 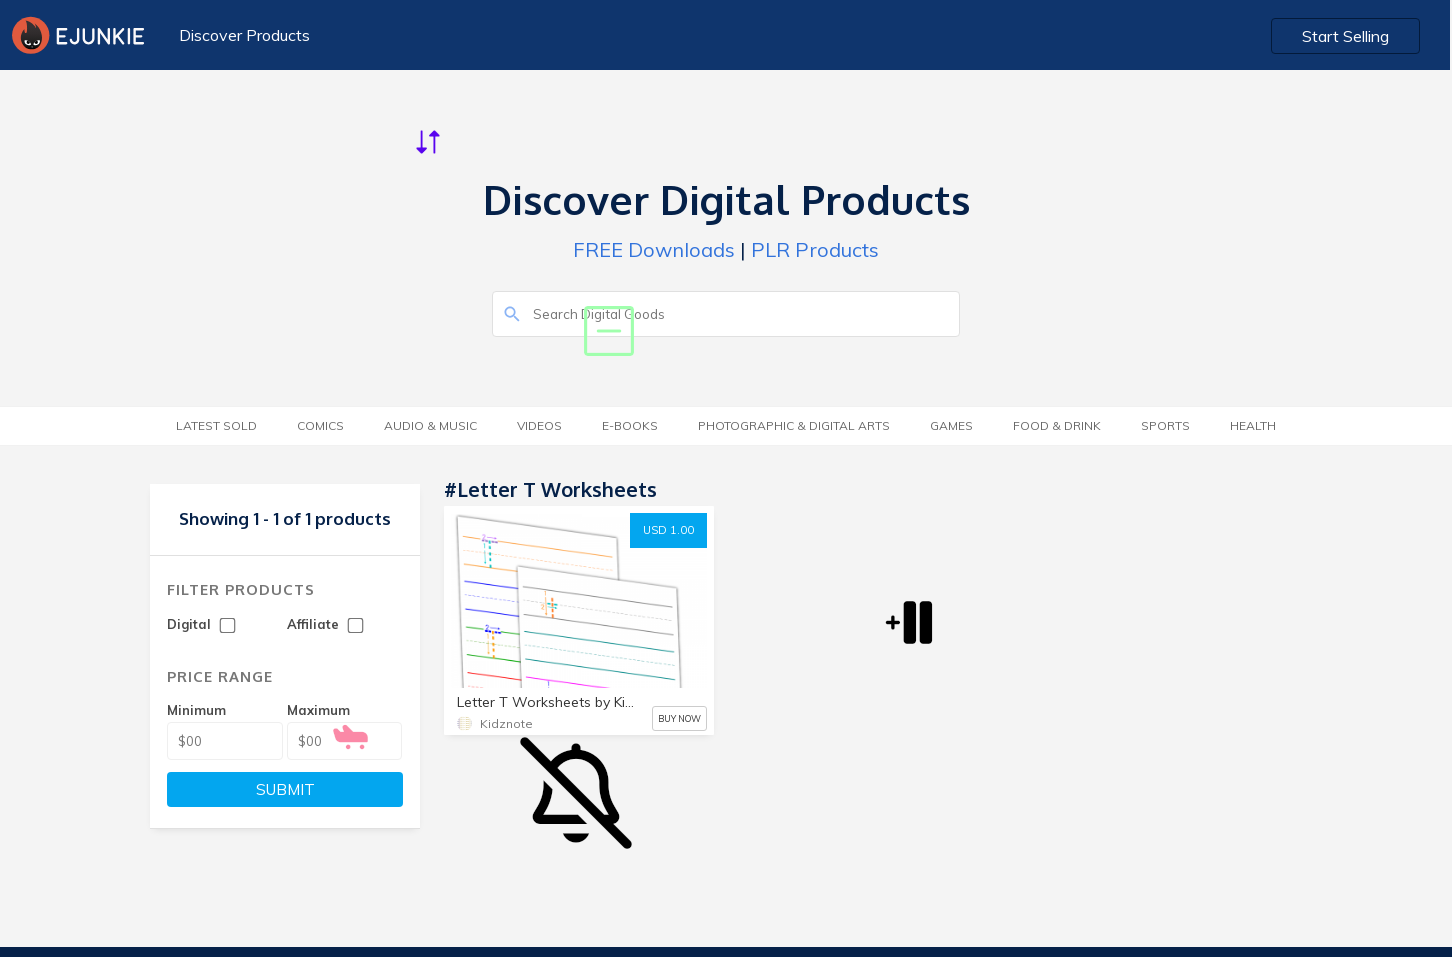 I want to click on sort items in ascending or descending order, so click(x=428, y=142).